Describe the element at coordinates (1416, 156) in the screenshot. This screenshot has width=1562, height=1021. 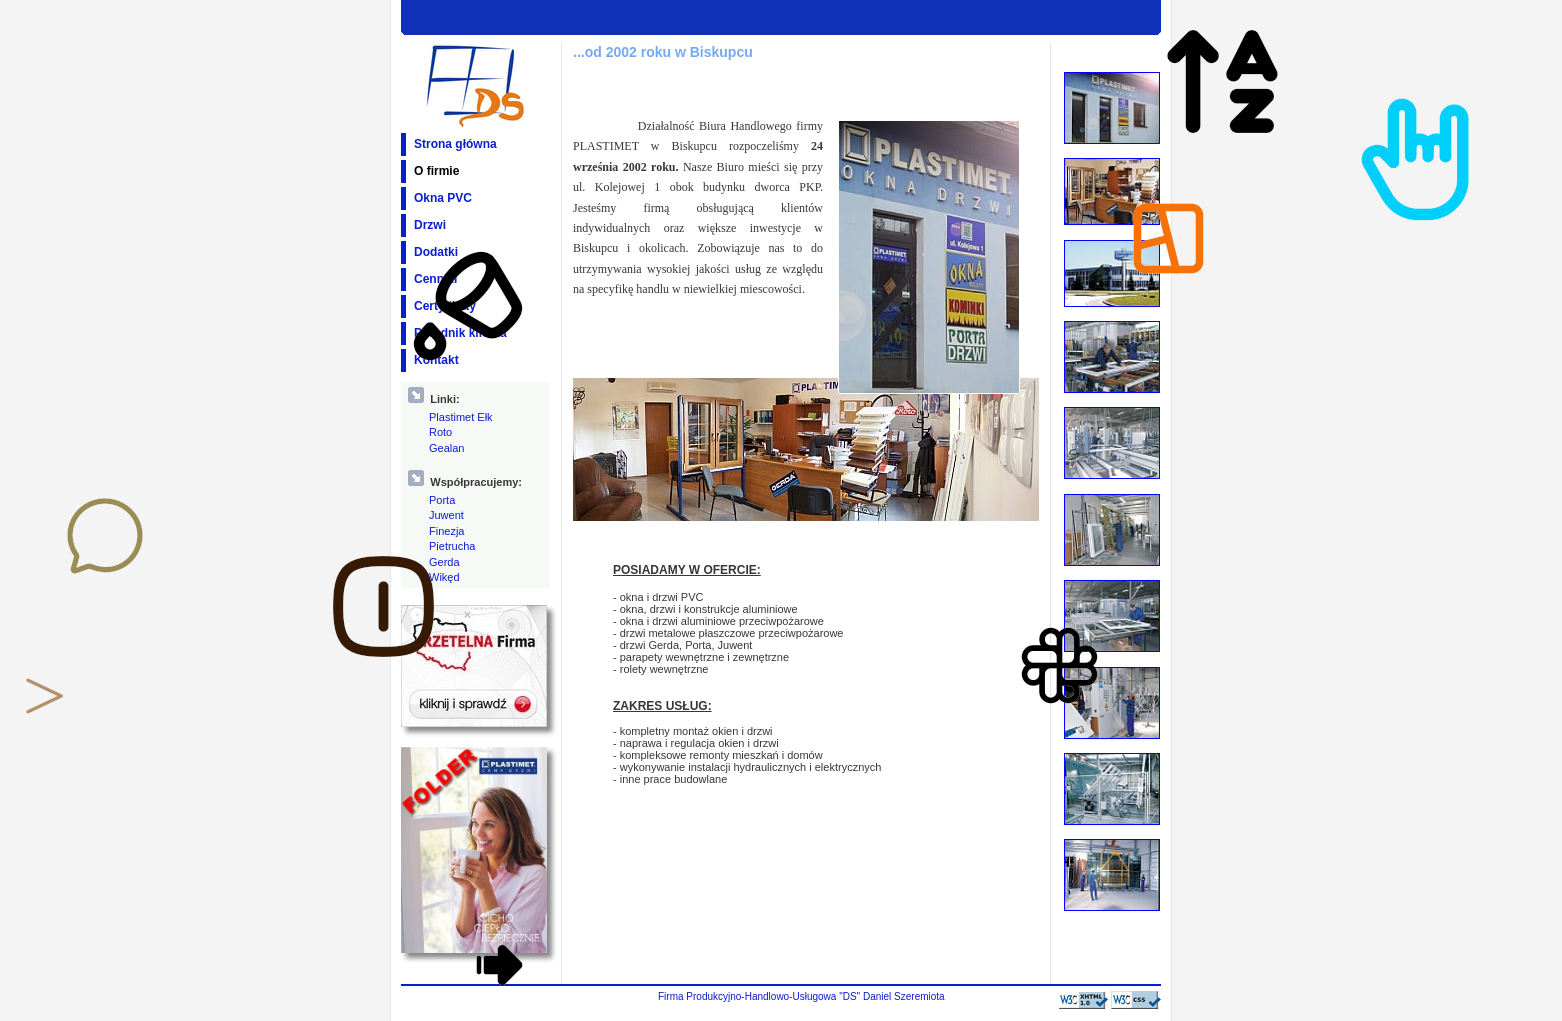
I see `express love or appreciation` at that location.